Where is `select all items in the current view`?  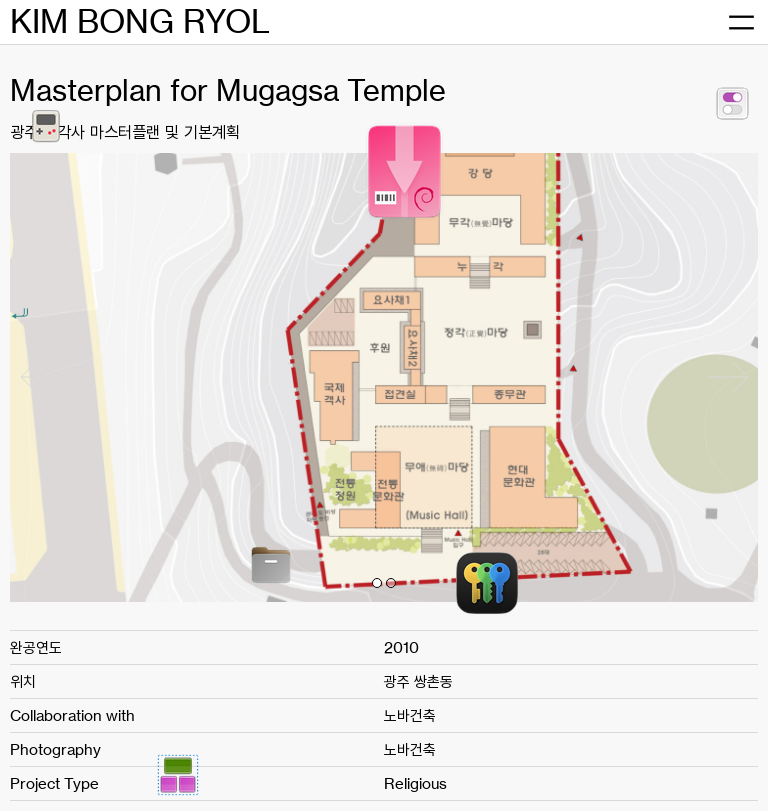 select all items in the current view is located at coordinates (178, 775).